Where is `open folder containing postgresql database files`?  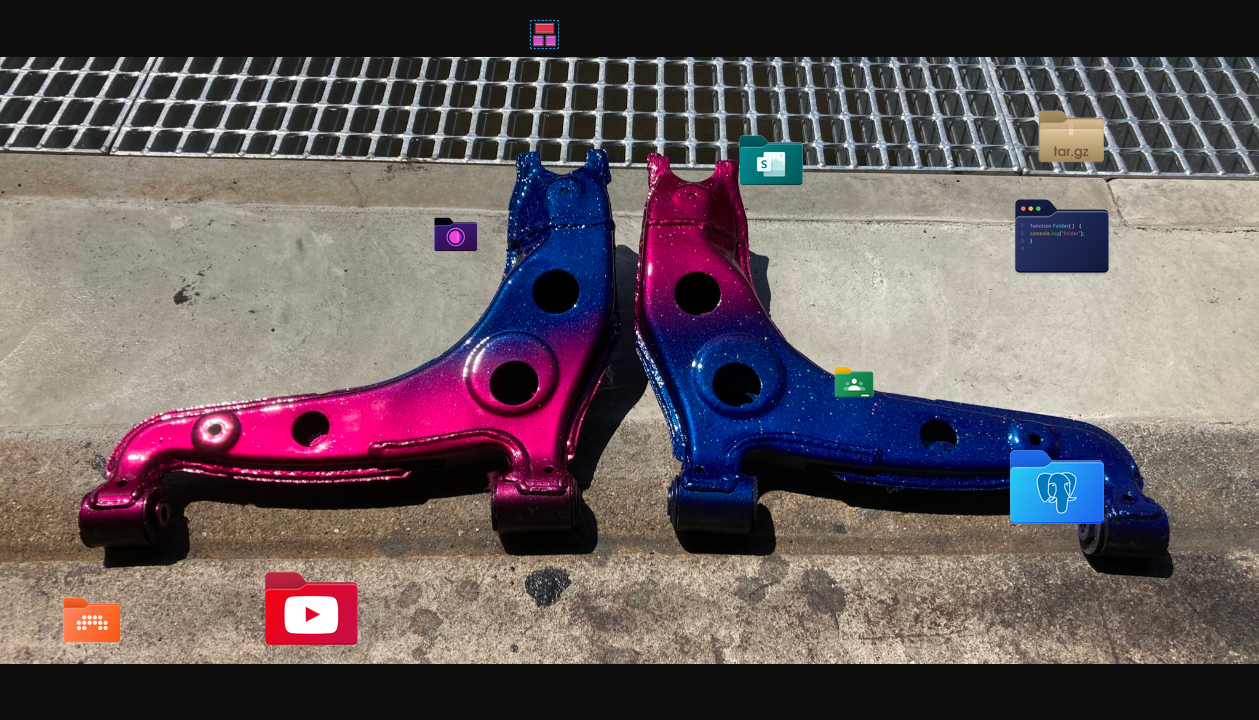 open folder containing postgresql database files is located at coordinates (1056, 489).